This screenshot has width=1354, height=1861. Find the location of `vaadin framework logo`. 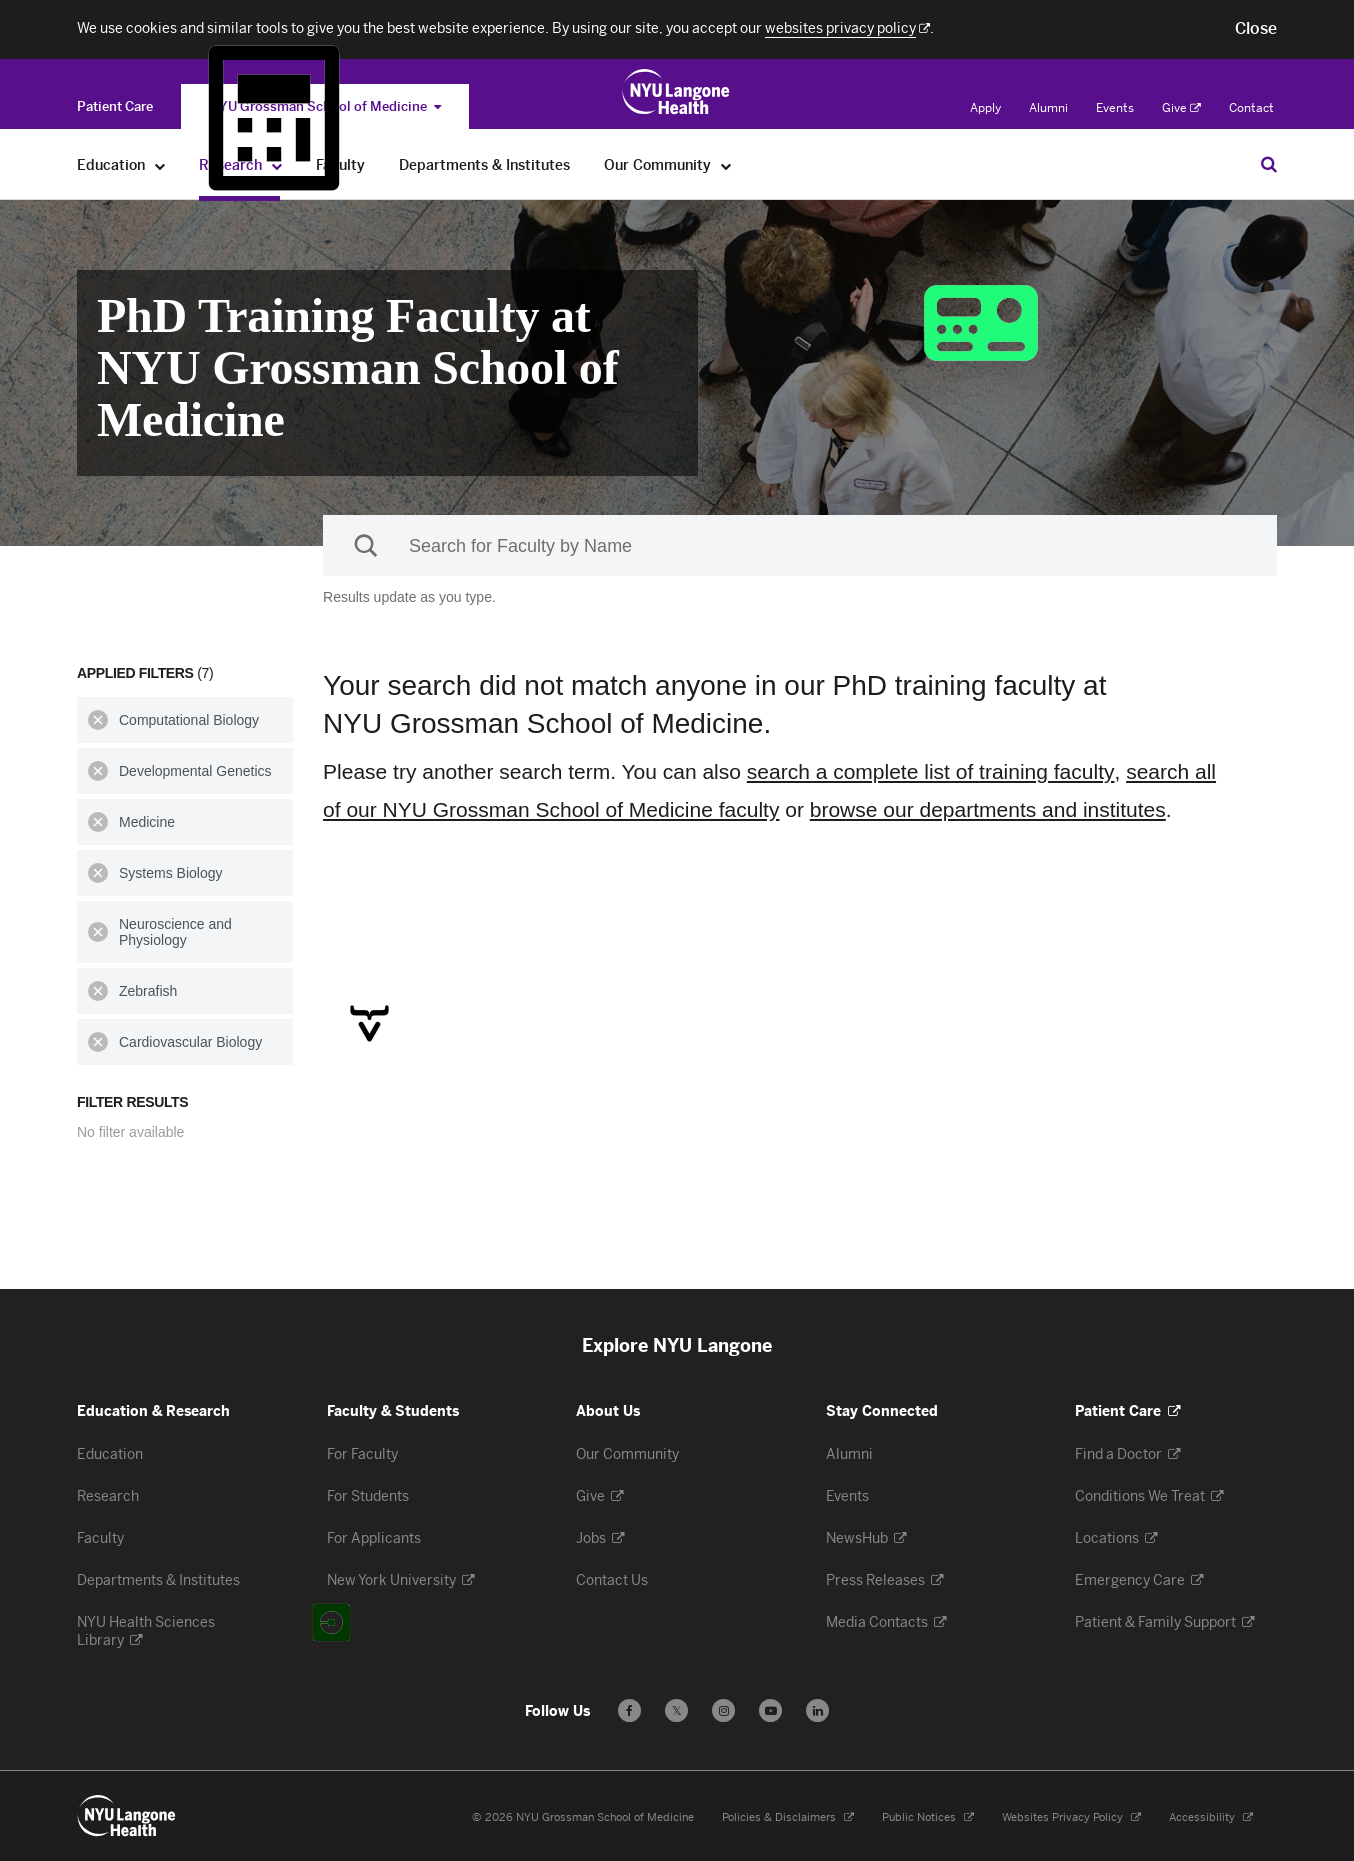

vaadin framework logo is located at coordinates (369, 1024).